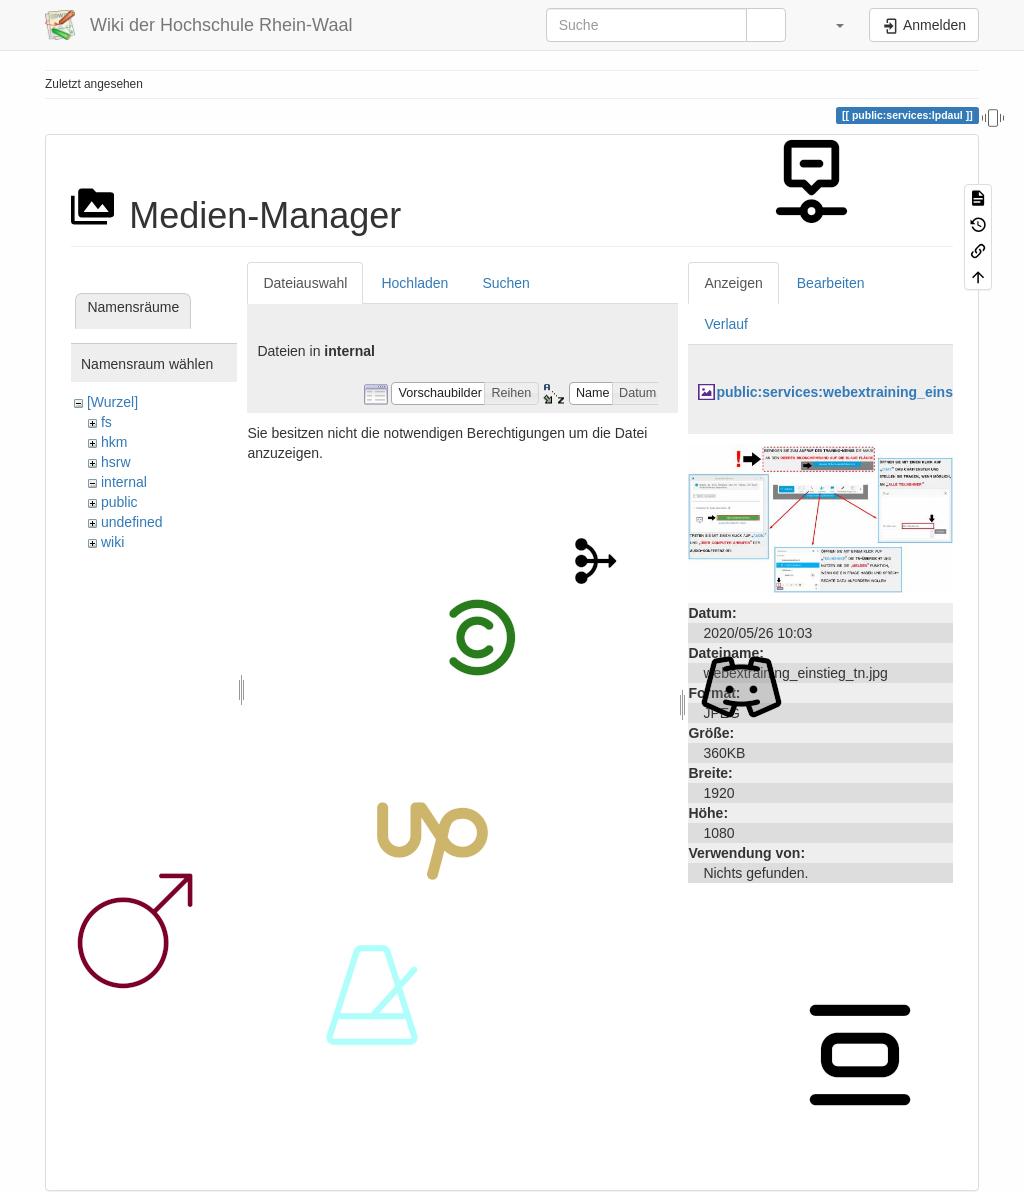  Describe the element at coordinates (811, 179) in the screenshot. I see `remove an event from the timeline` at that location.